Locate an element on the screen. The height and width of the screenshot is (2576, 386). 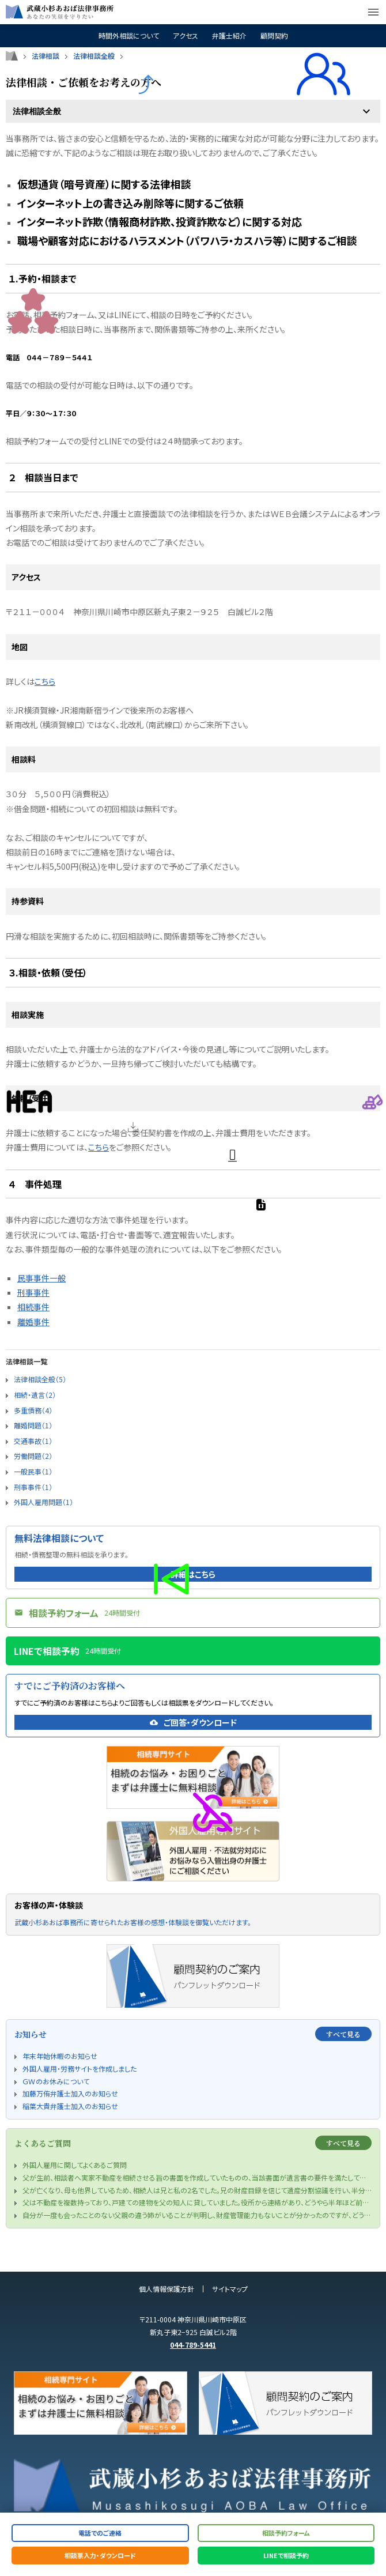
download a file is located at coordinates (133, 1127).